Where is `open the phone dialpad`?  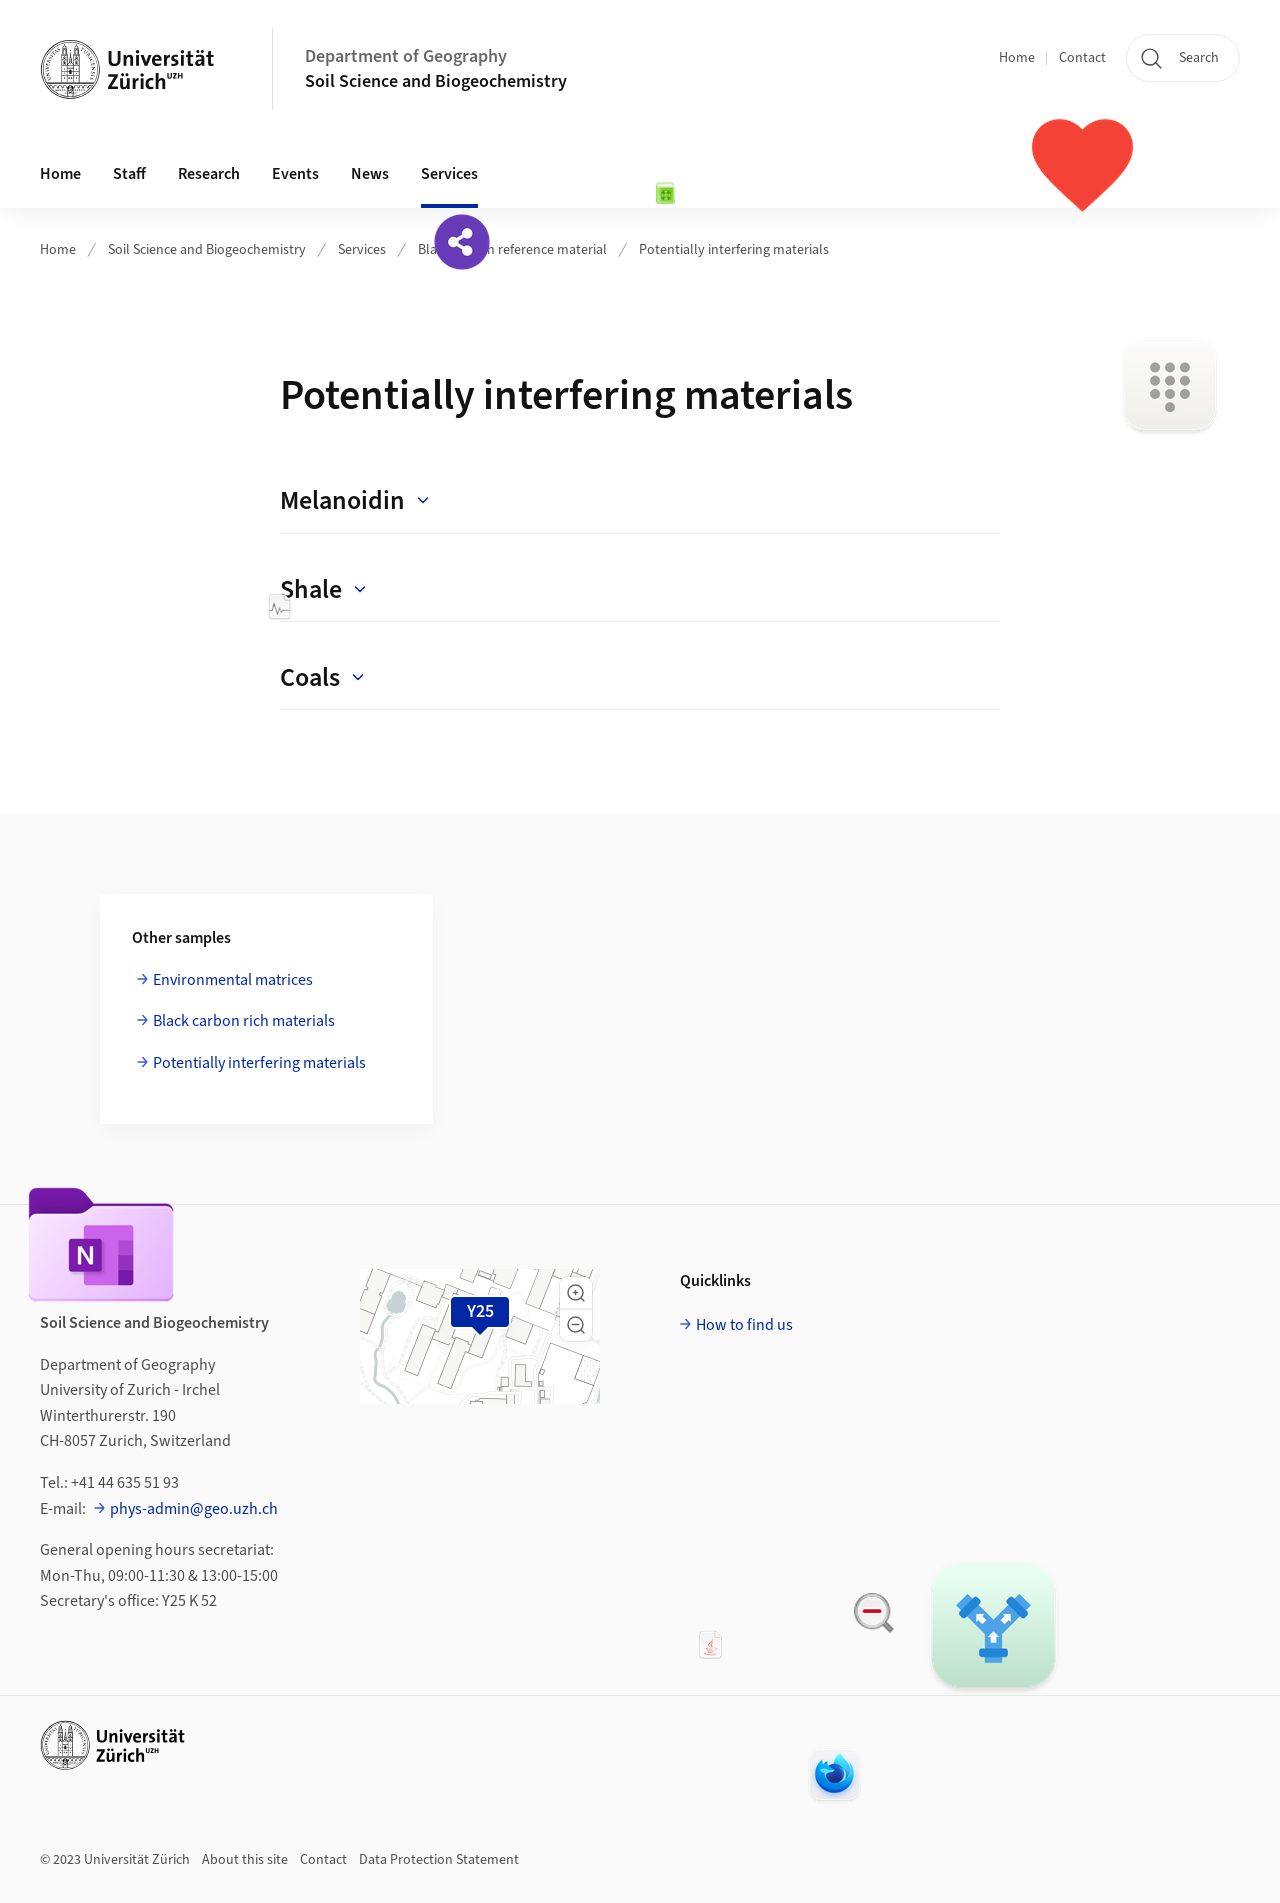 open the phone dialpad is located at coordinates (1170, 384).